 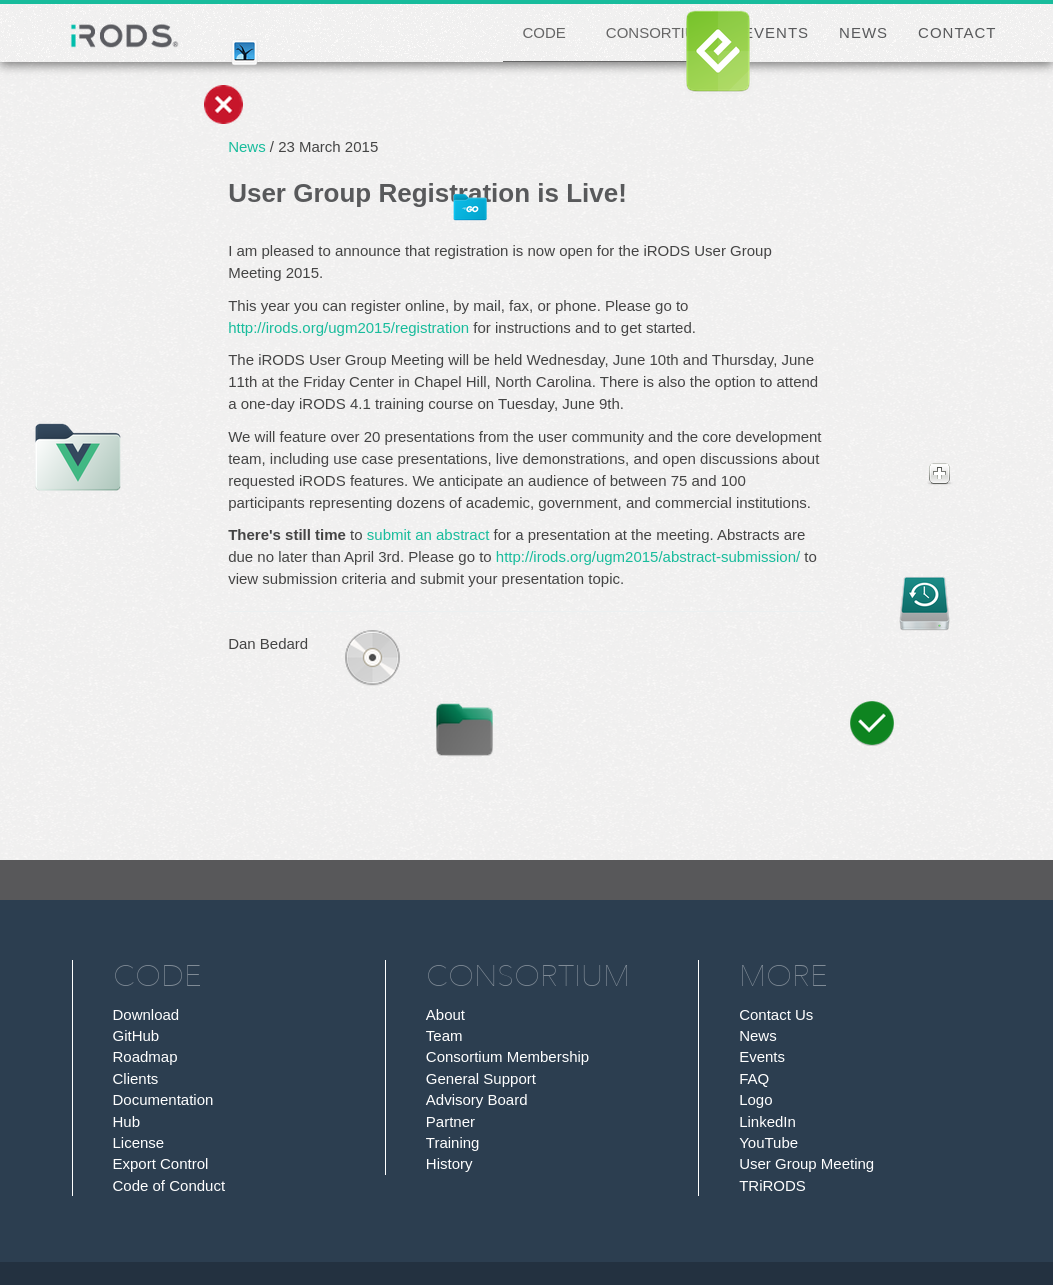 What do you see at coordinates (470, 208) in the screenshot?
I see `open folder containing Go language projects` at bounding box center [470, 208].